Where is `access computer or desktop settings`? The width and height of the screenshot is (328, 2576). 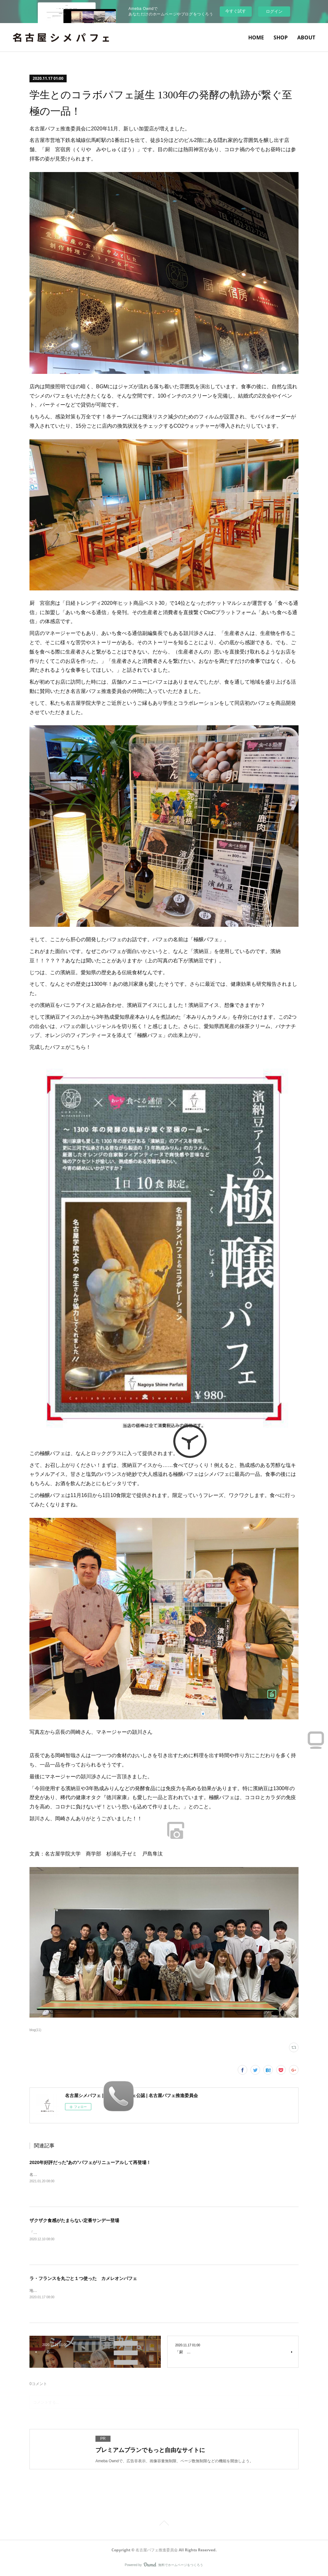
access computer or desktop settings is located at coordinates (316, 1740).